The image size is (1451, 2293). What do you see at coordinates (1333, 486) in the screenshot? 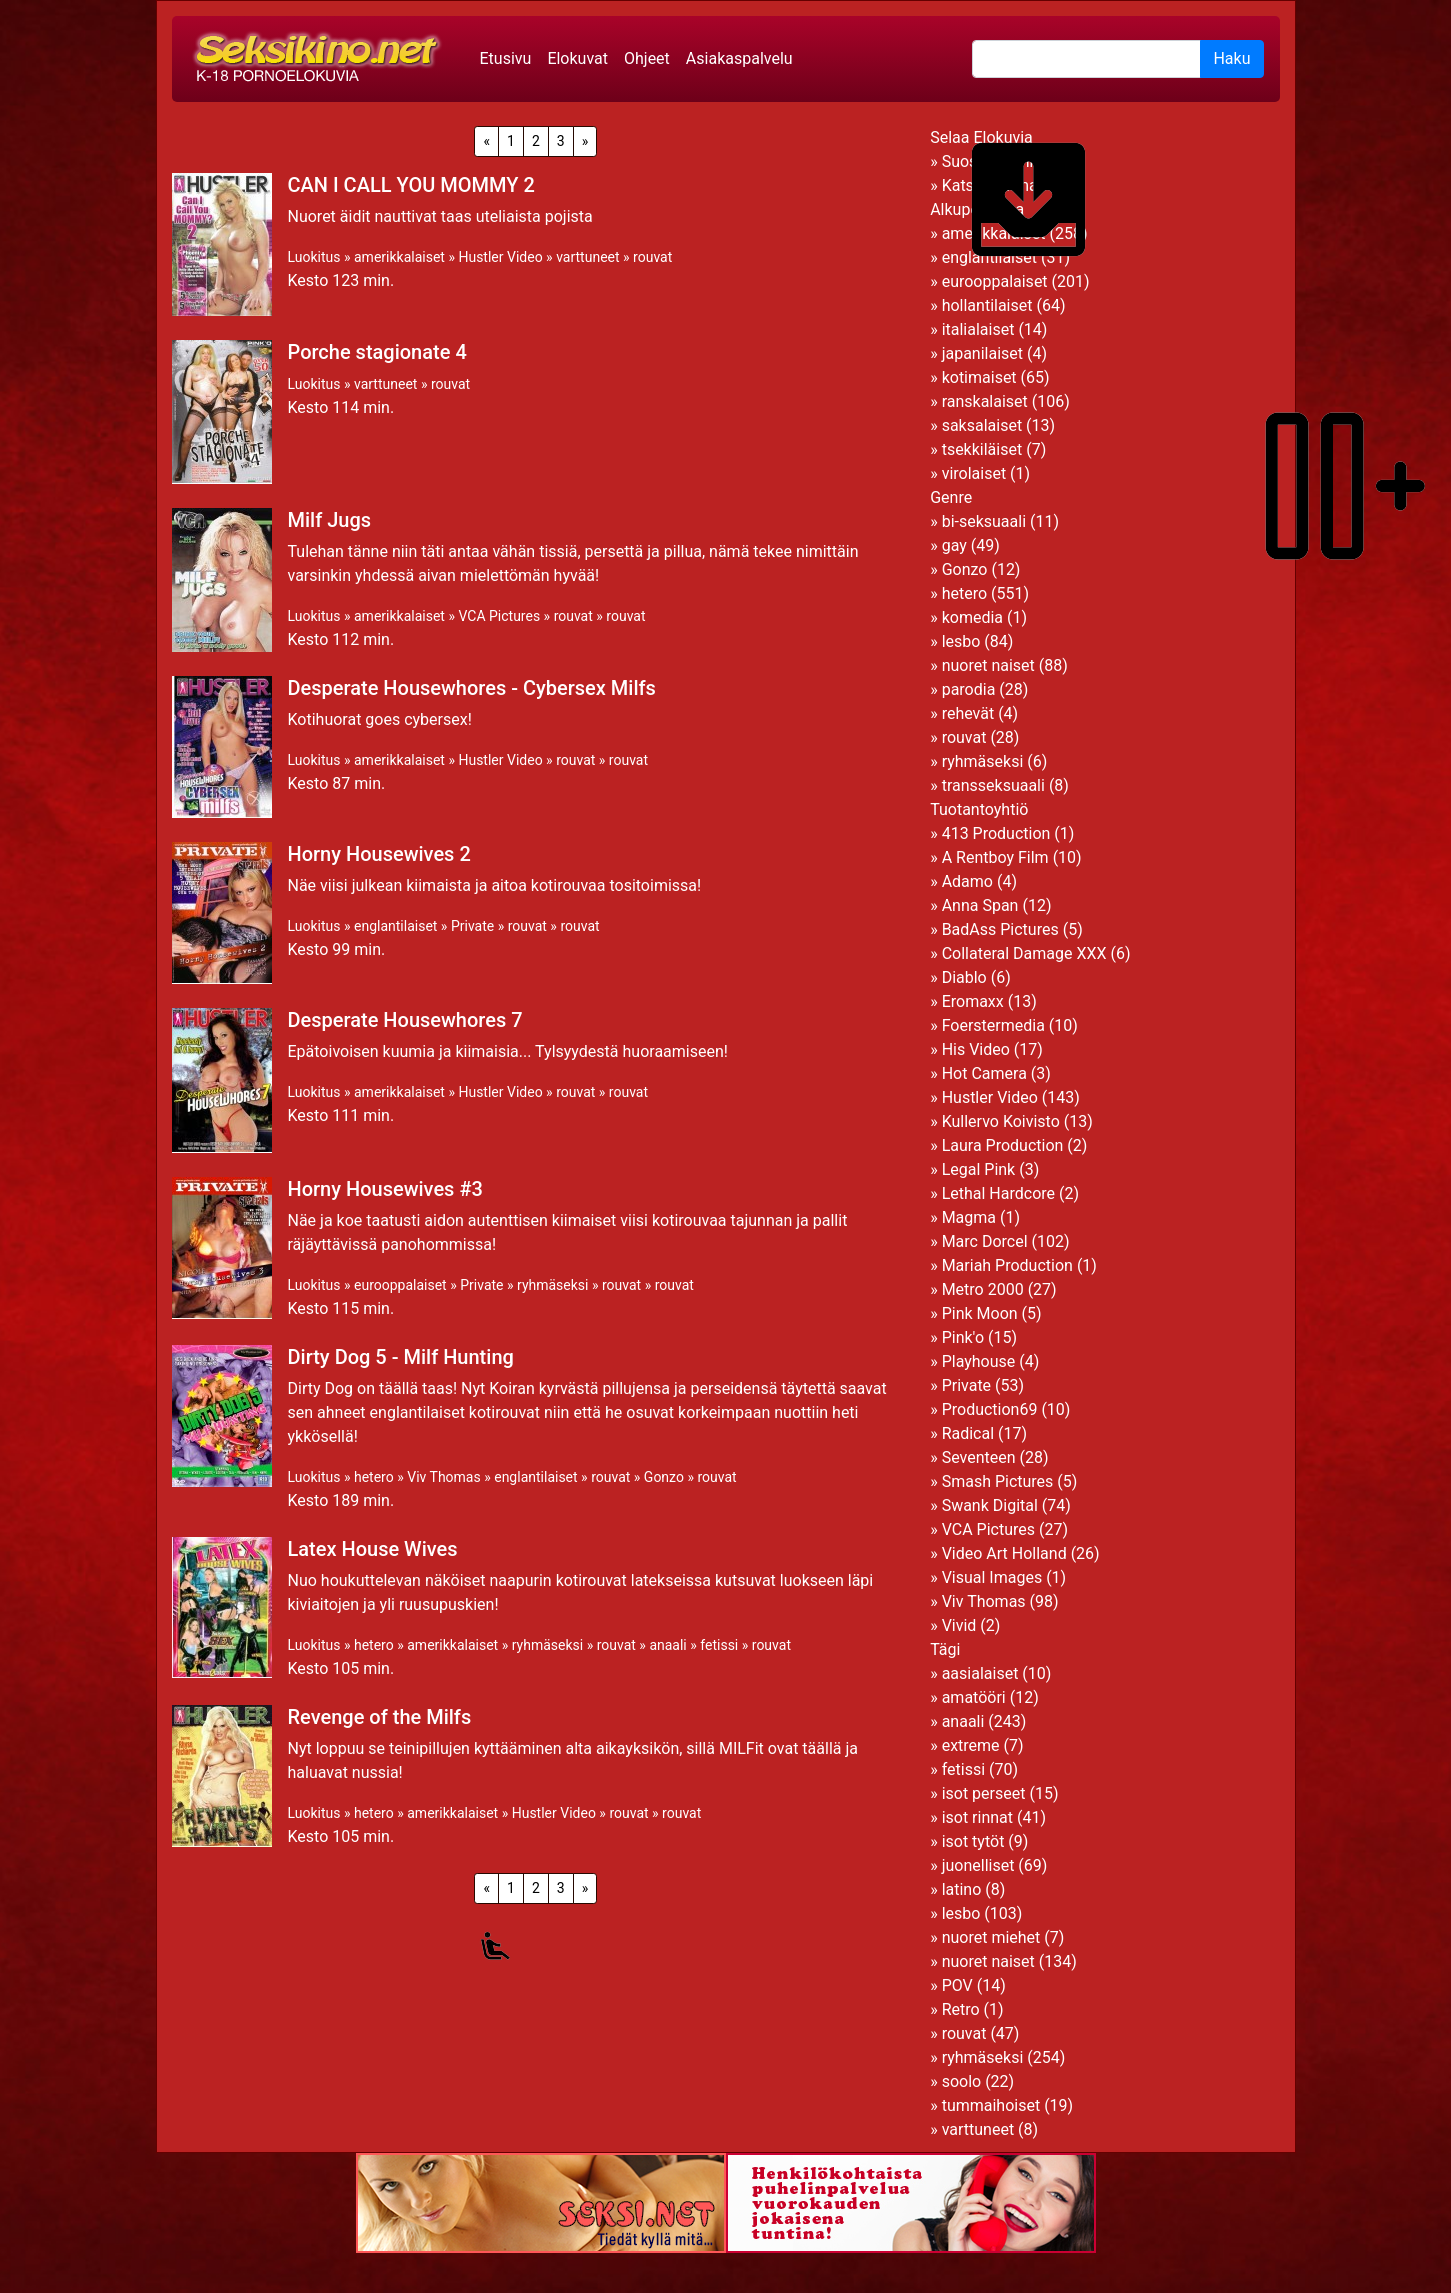
I see `add a new column to the right` at bounding box center [1333, 486].